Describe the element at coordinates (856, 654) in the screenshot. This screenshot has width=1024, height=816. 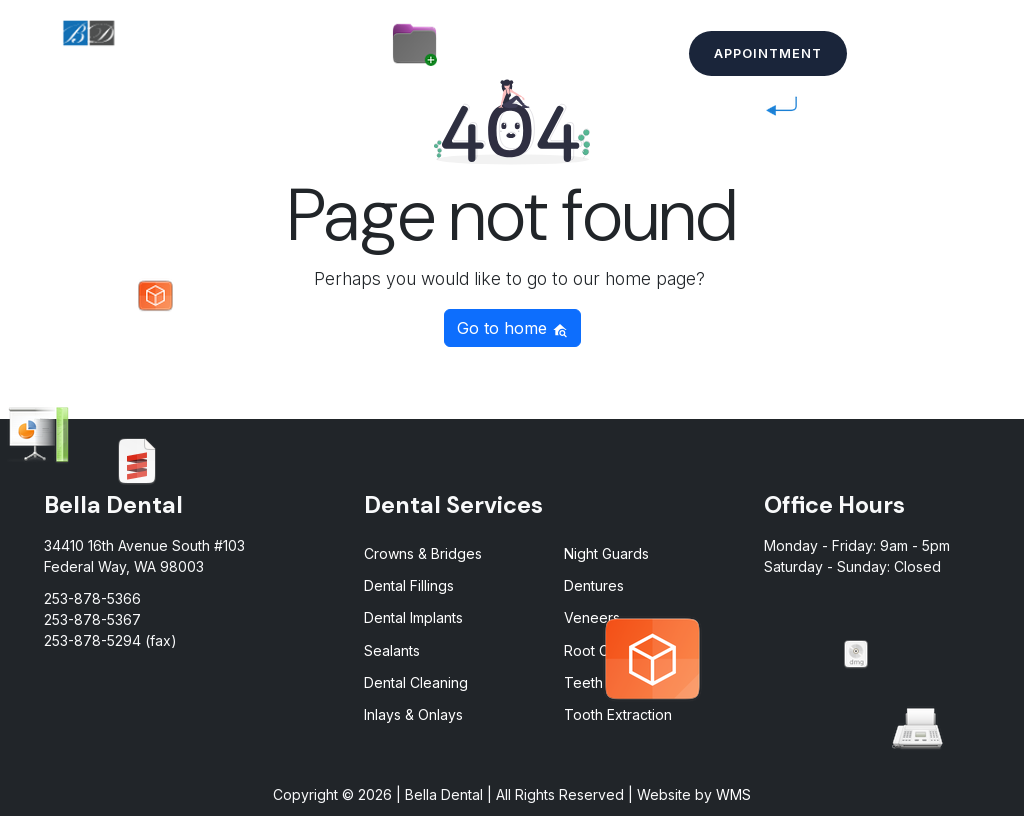
I see `apple disk image file (.dmg)` at that location.